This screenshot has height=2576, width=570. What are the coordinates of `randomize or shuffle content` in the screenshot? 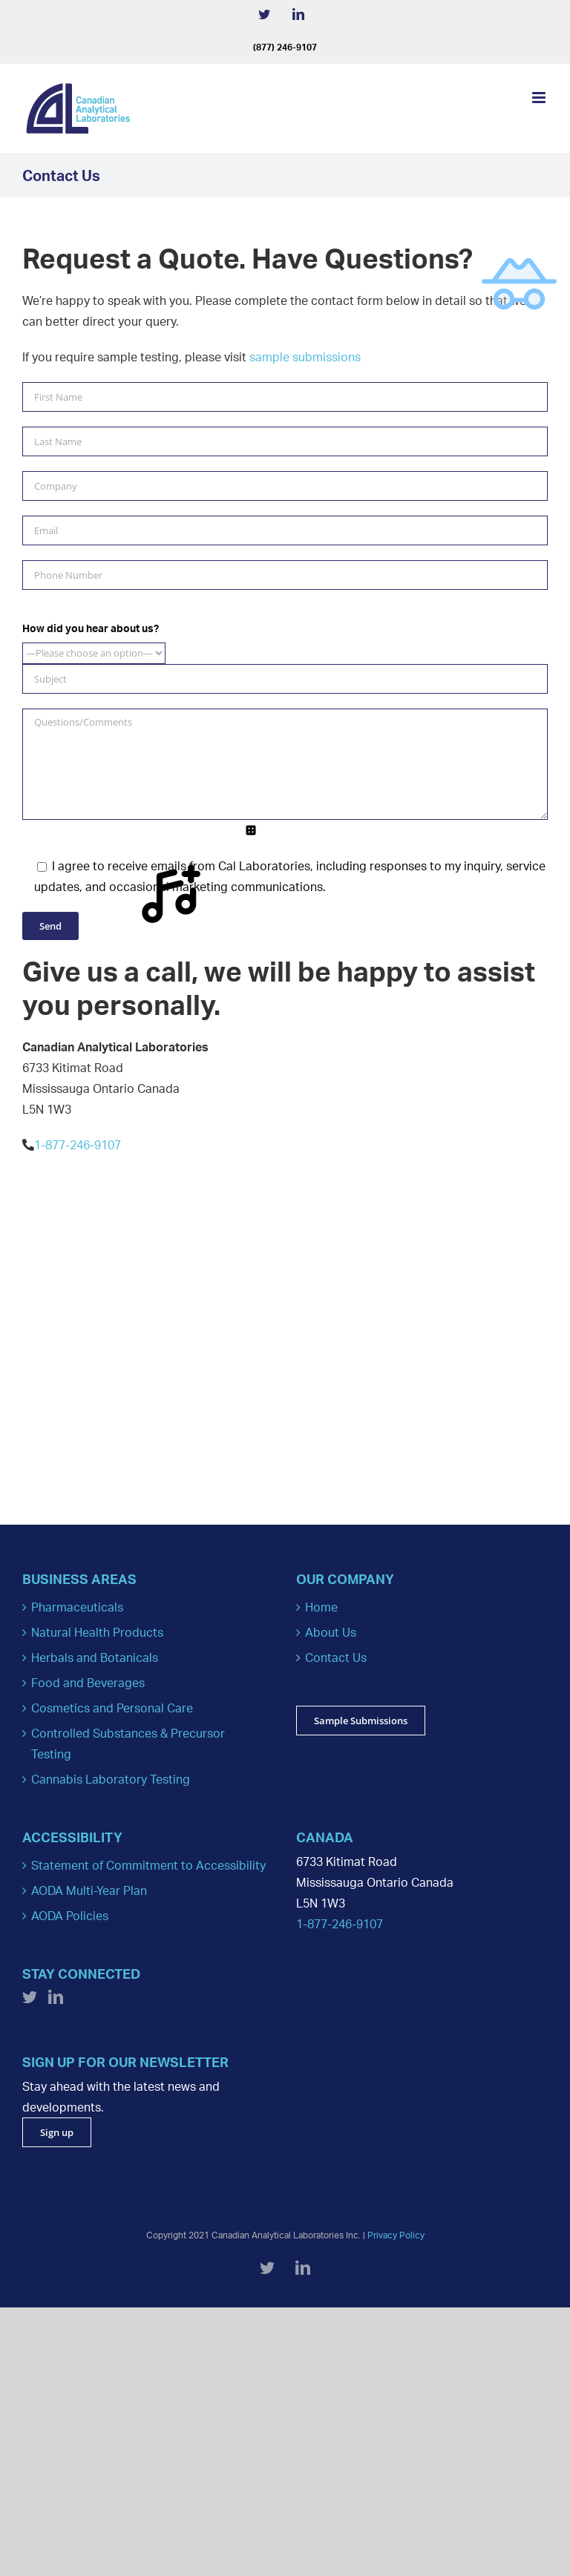 It's located at (251, 830).